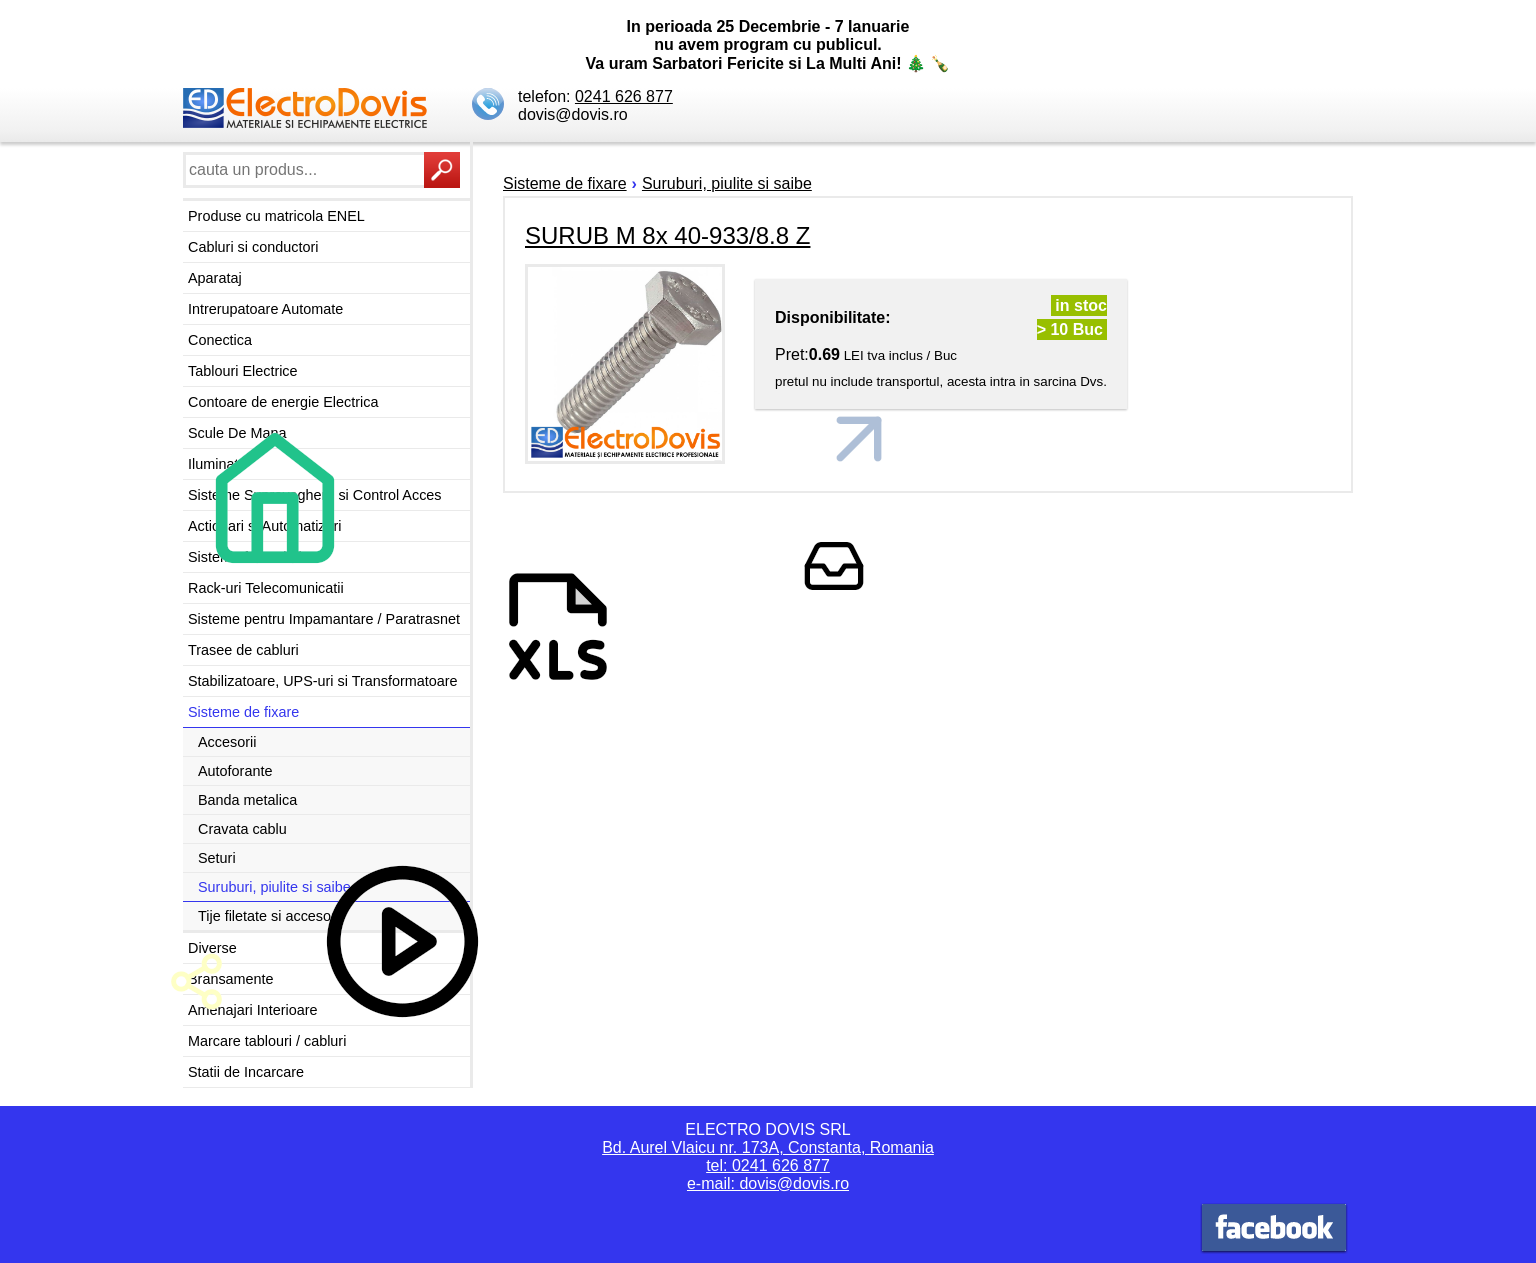  Describe the element at coordinates (196, 981) in the screenshot. I see `share content with others` at that location.